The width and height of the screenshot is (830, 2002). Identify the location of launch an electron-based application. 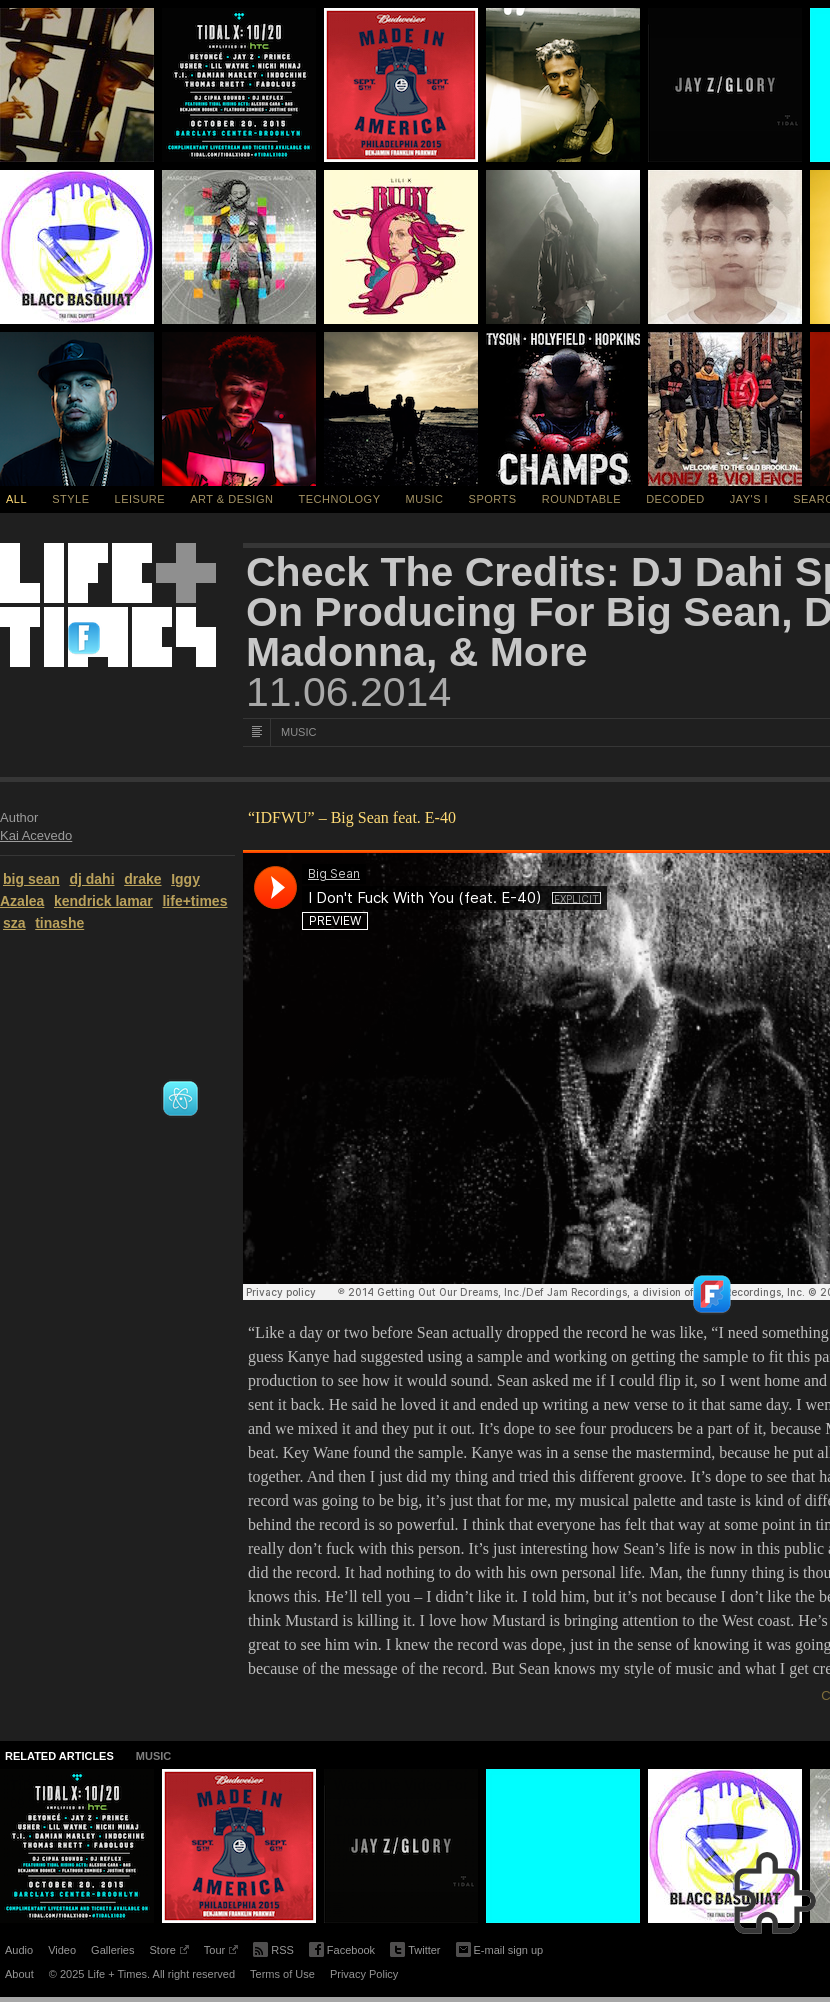
(180, 1098).